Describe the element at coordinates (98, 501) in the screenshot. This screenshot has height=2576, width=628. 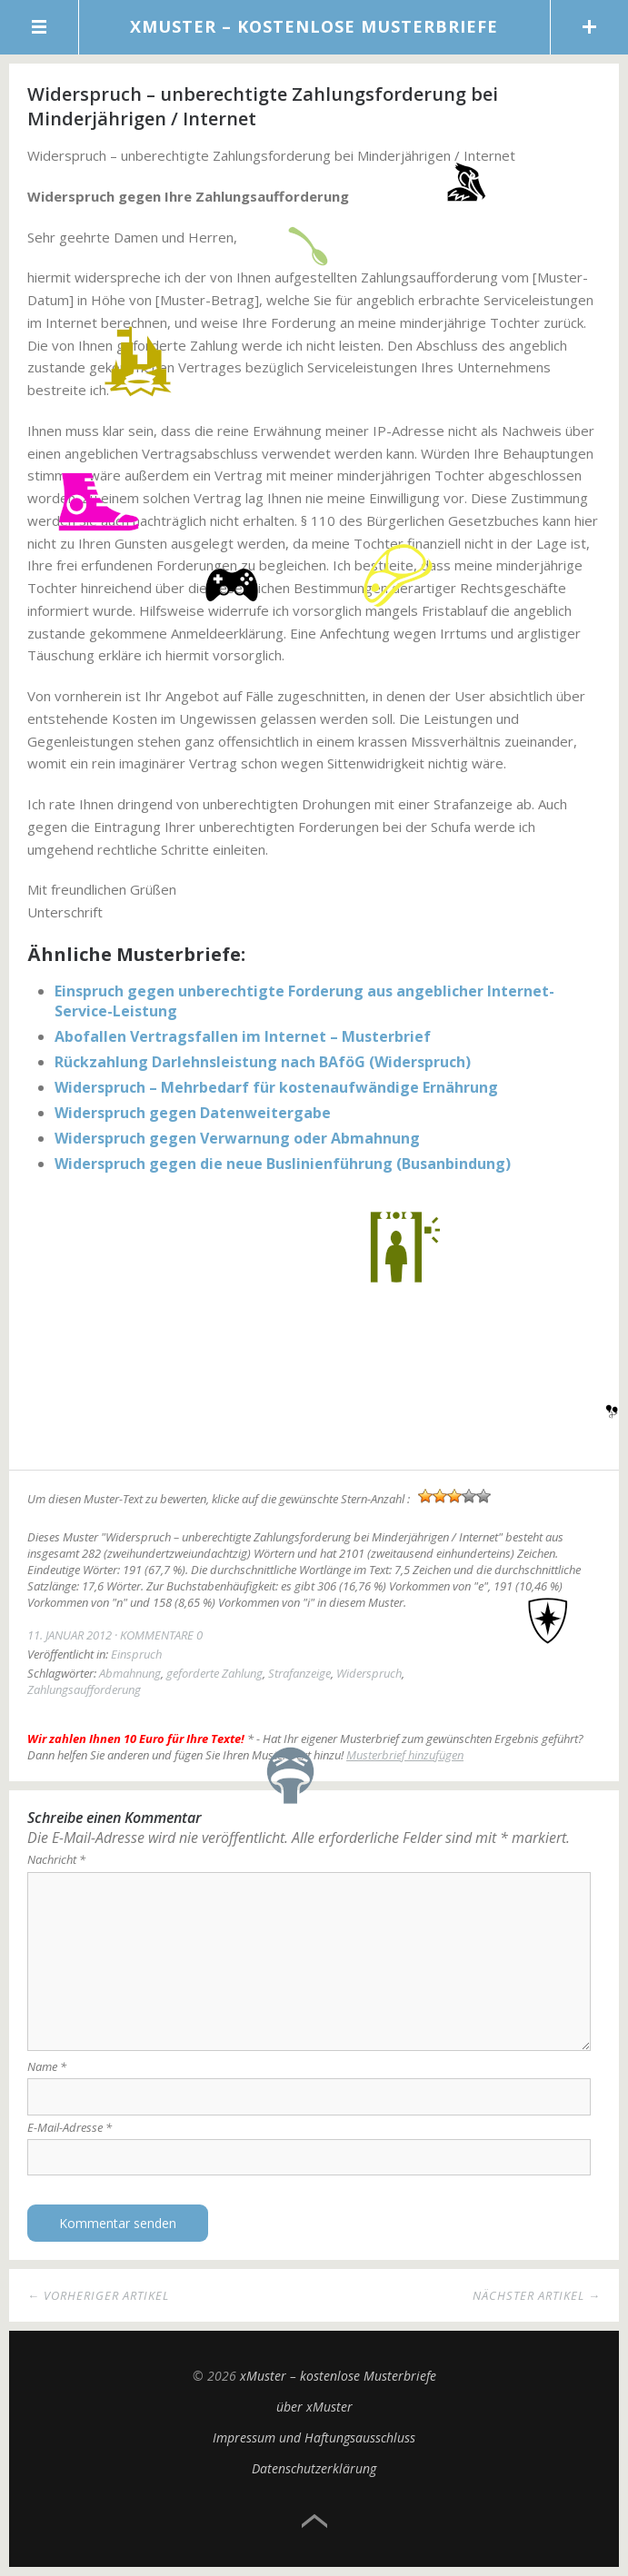
I see `browse footwear or shoe products` at that location.